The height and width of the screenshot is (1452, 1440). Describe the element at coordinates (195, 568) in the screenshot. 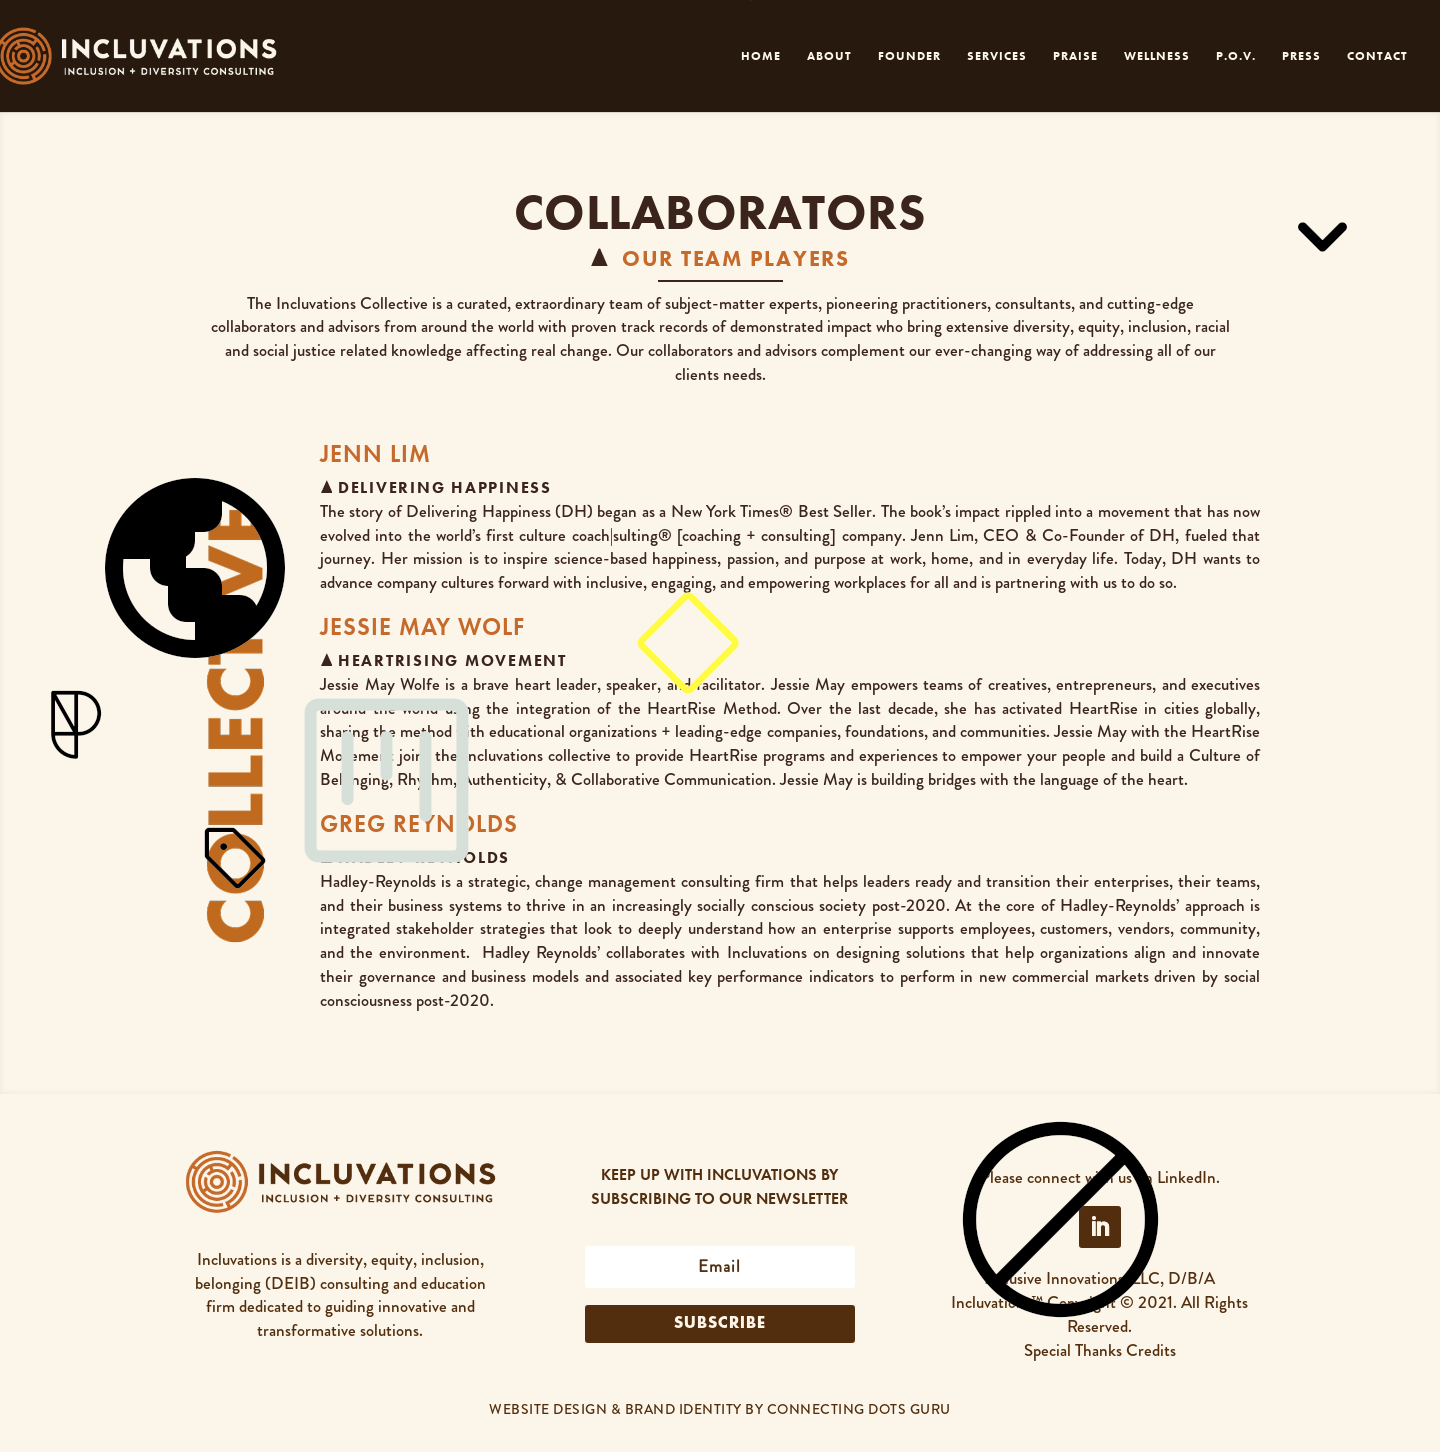

I see `switch to global or worldwide view` at that location.